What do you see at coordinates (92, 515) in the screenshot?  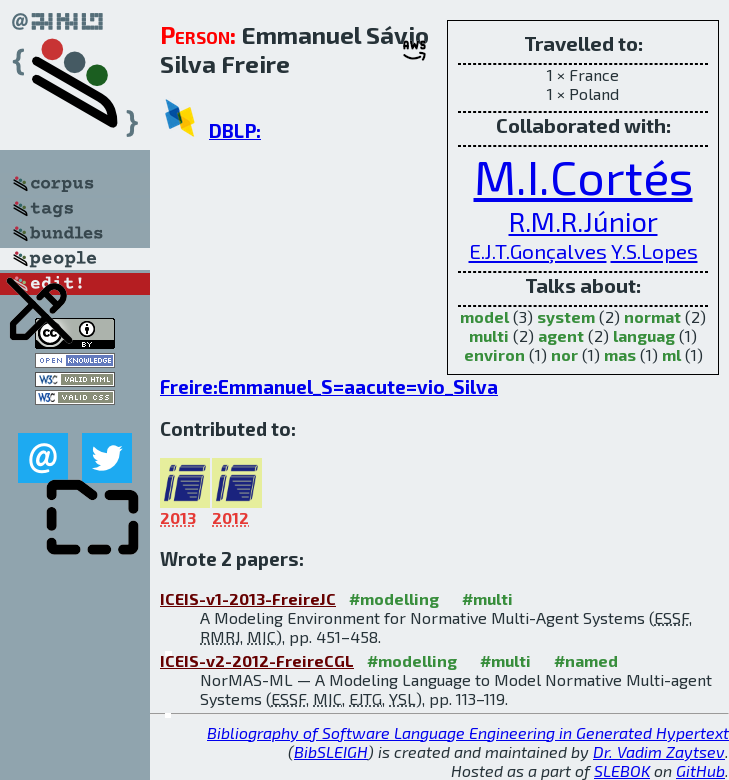 I see `create a new folder` at bounding box center [92, 515].